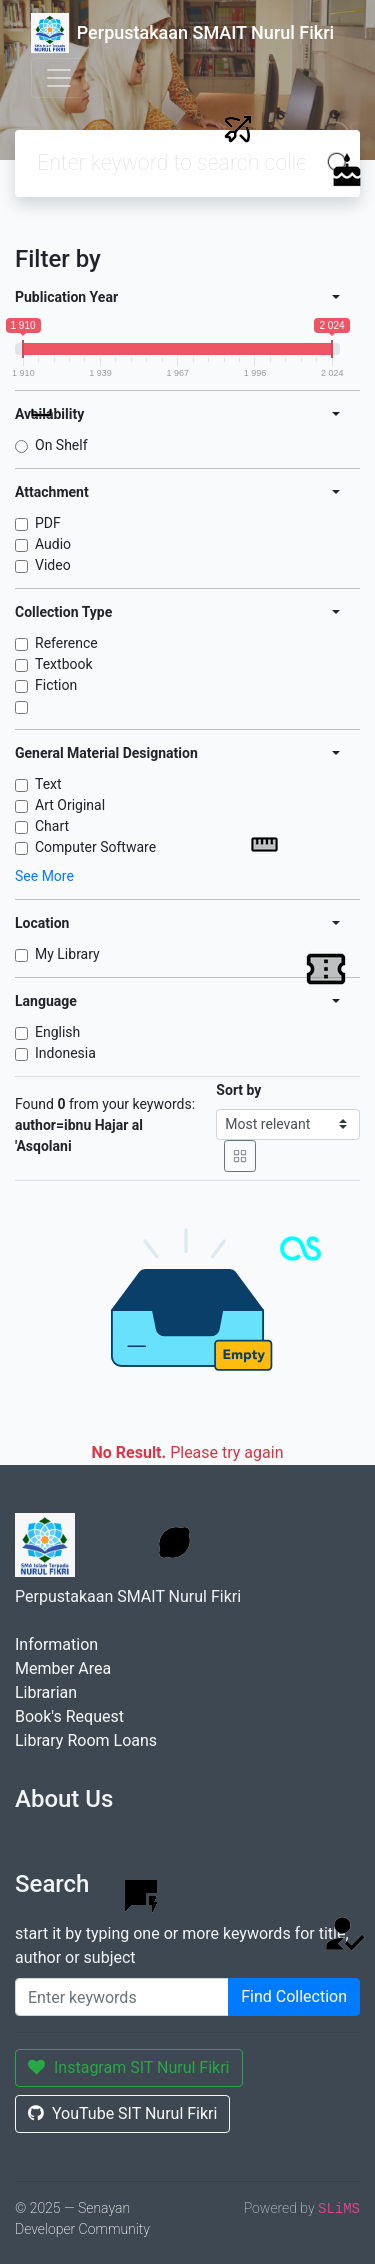 The height and width of the screenshot is (2264, 375). Describe the element at coordinates (326, 969) in the screenshot. I see `view your tickets or passes` at that location.